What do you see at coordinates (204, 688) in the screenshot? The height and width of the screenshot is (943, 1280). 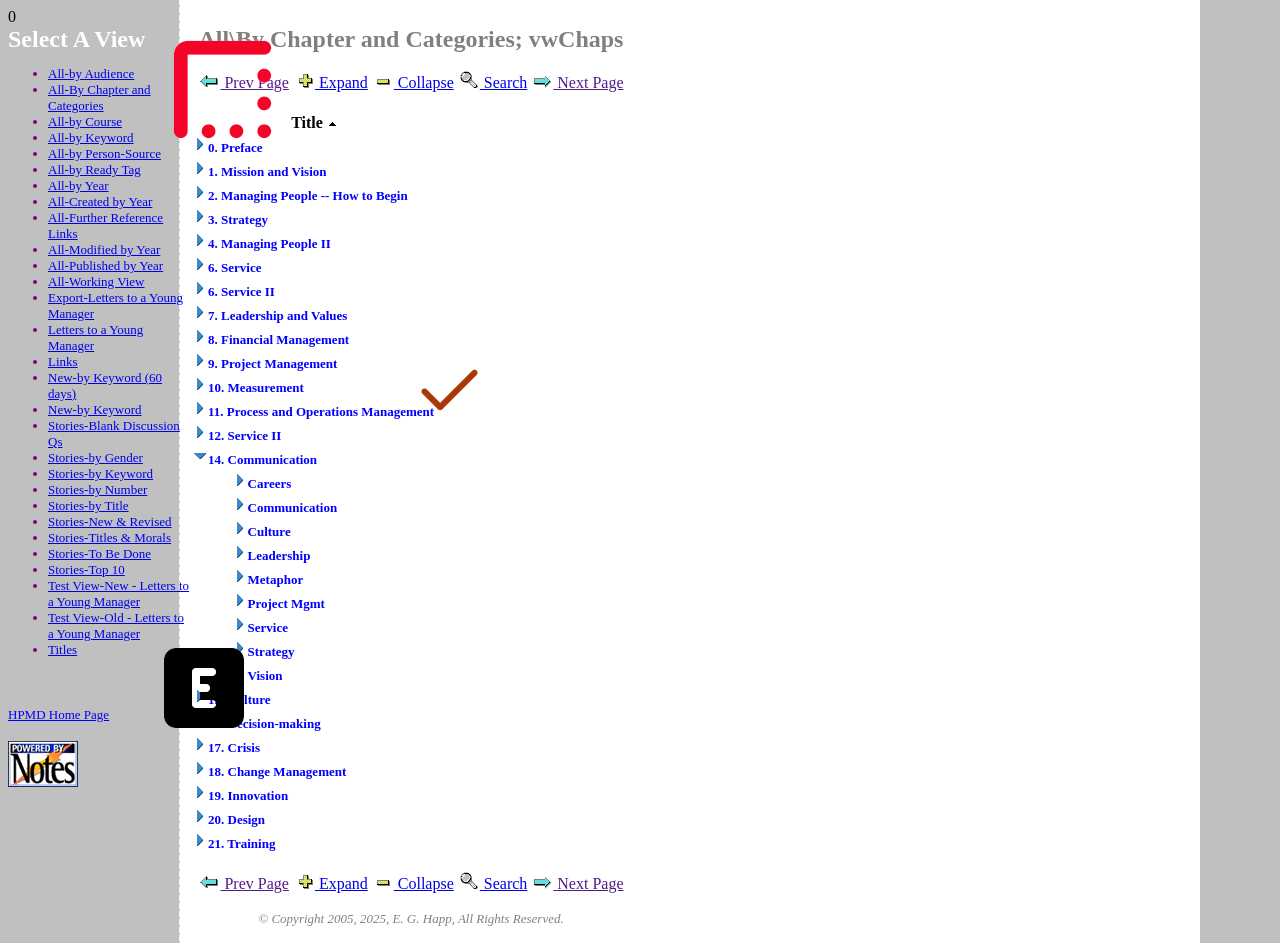 I see `indicates an "E" rating or classification` at bounding box center [204, 688].